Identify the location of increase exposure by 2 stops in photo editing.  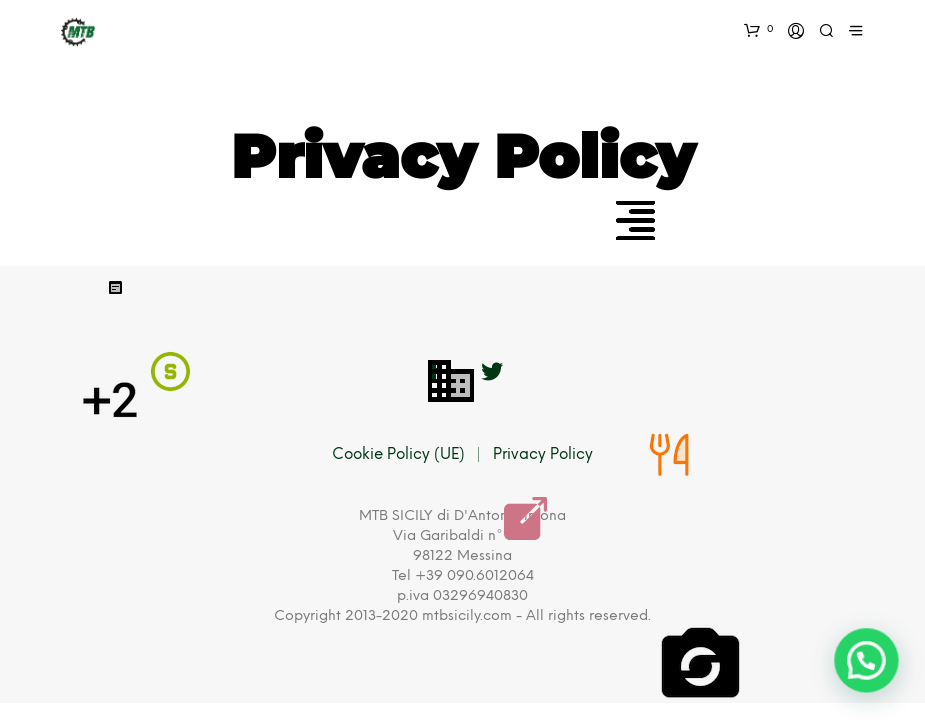
(110, 401).